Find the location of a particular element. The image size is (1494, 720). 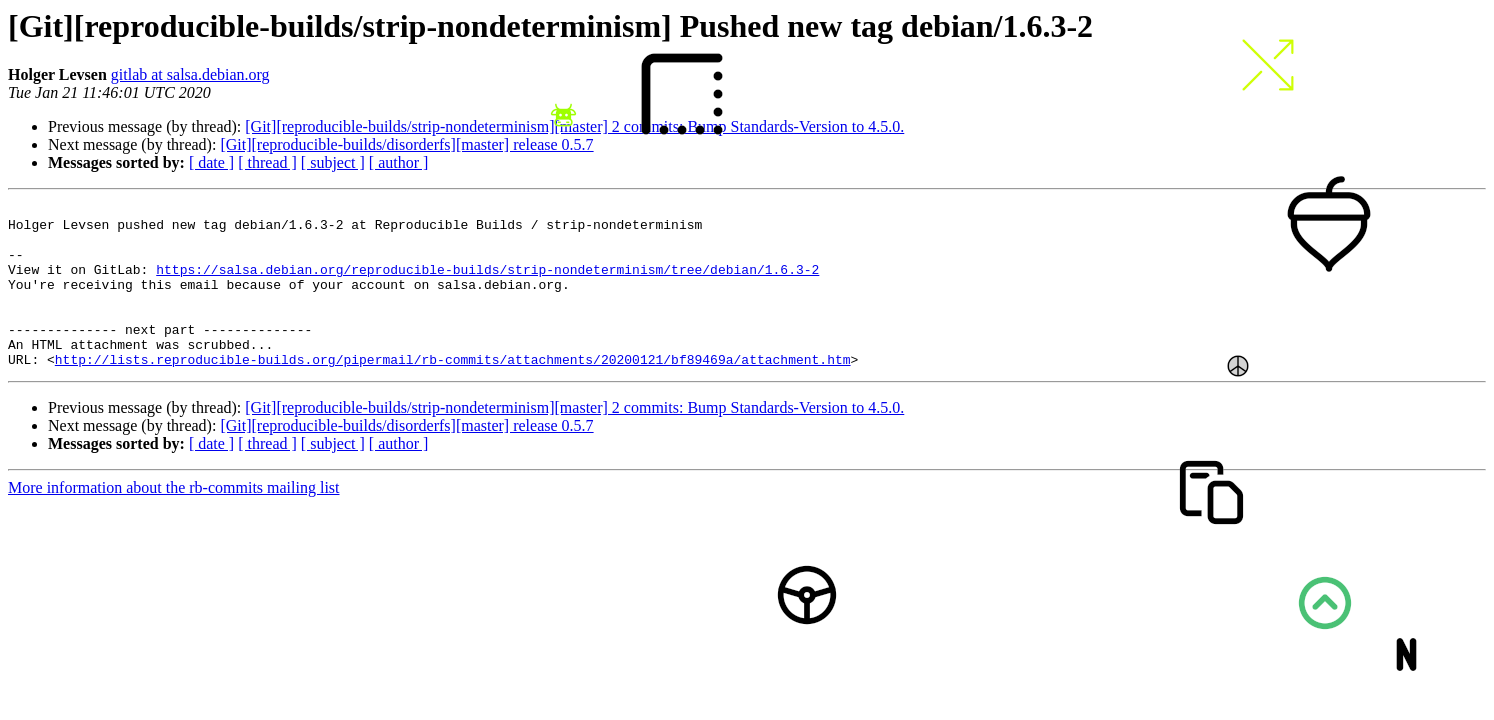

indicates dairy or farm-related content is located at coordinates (563, 115).